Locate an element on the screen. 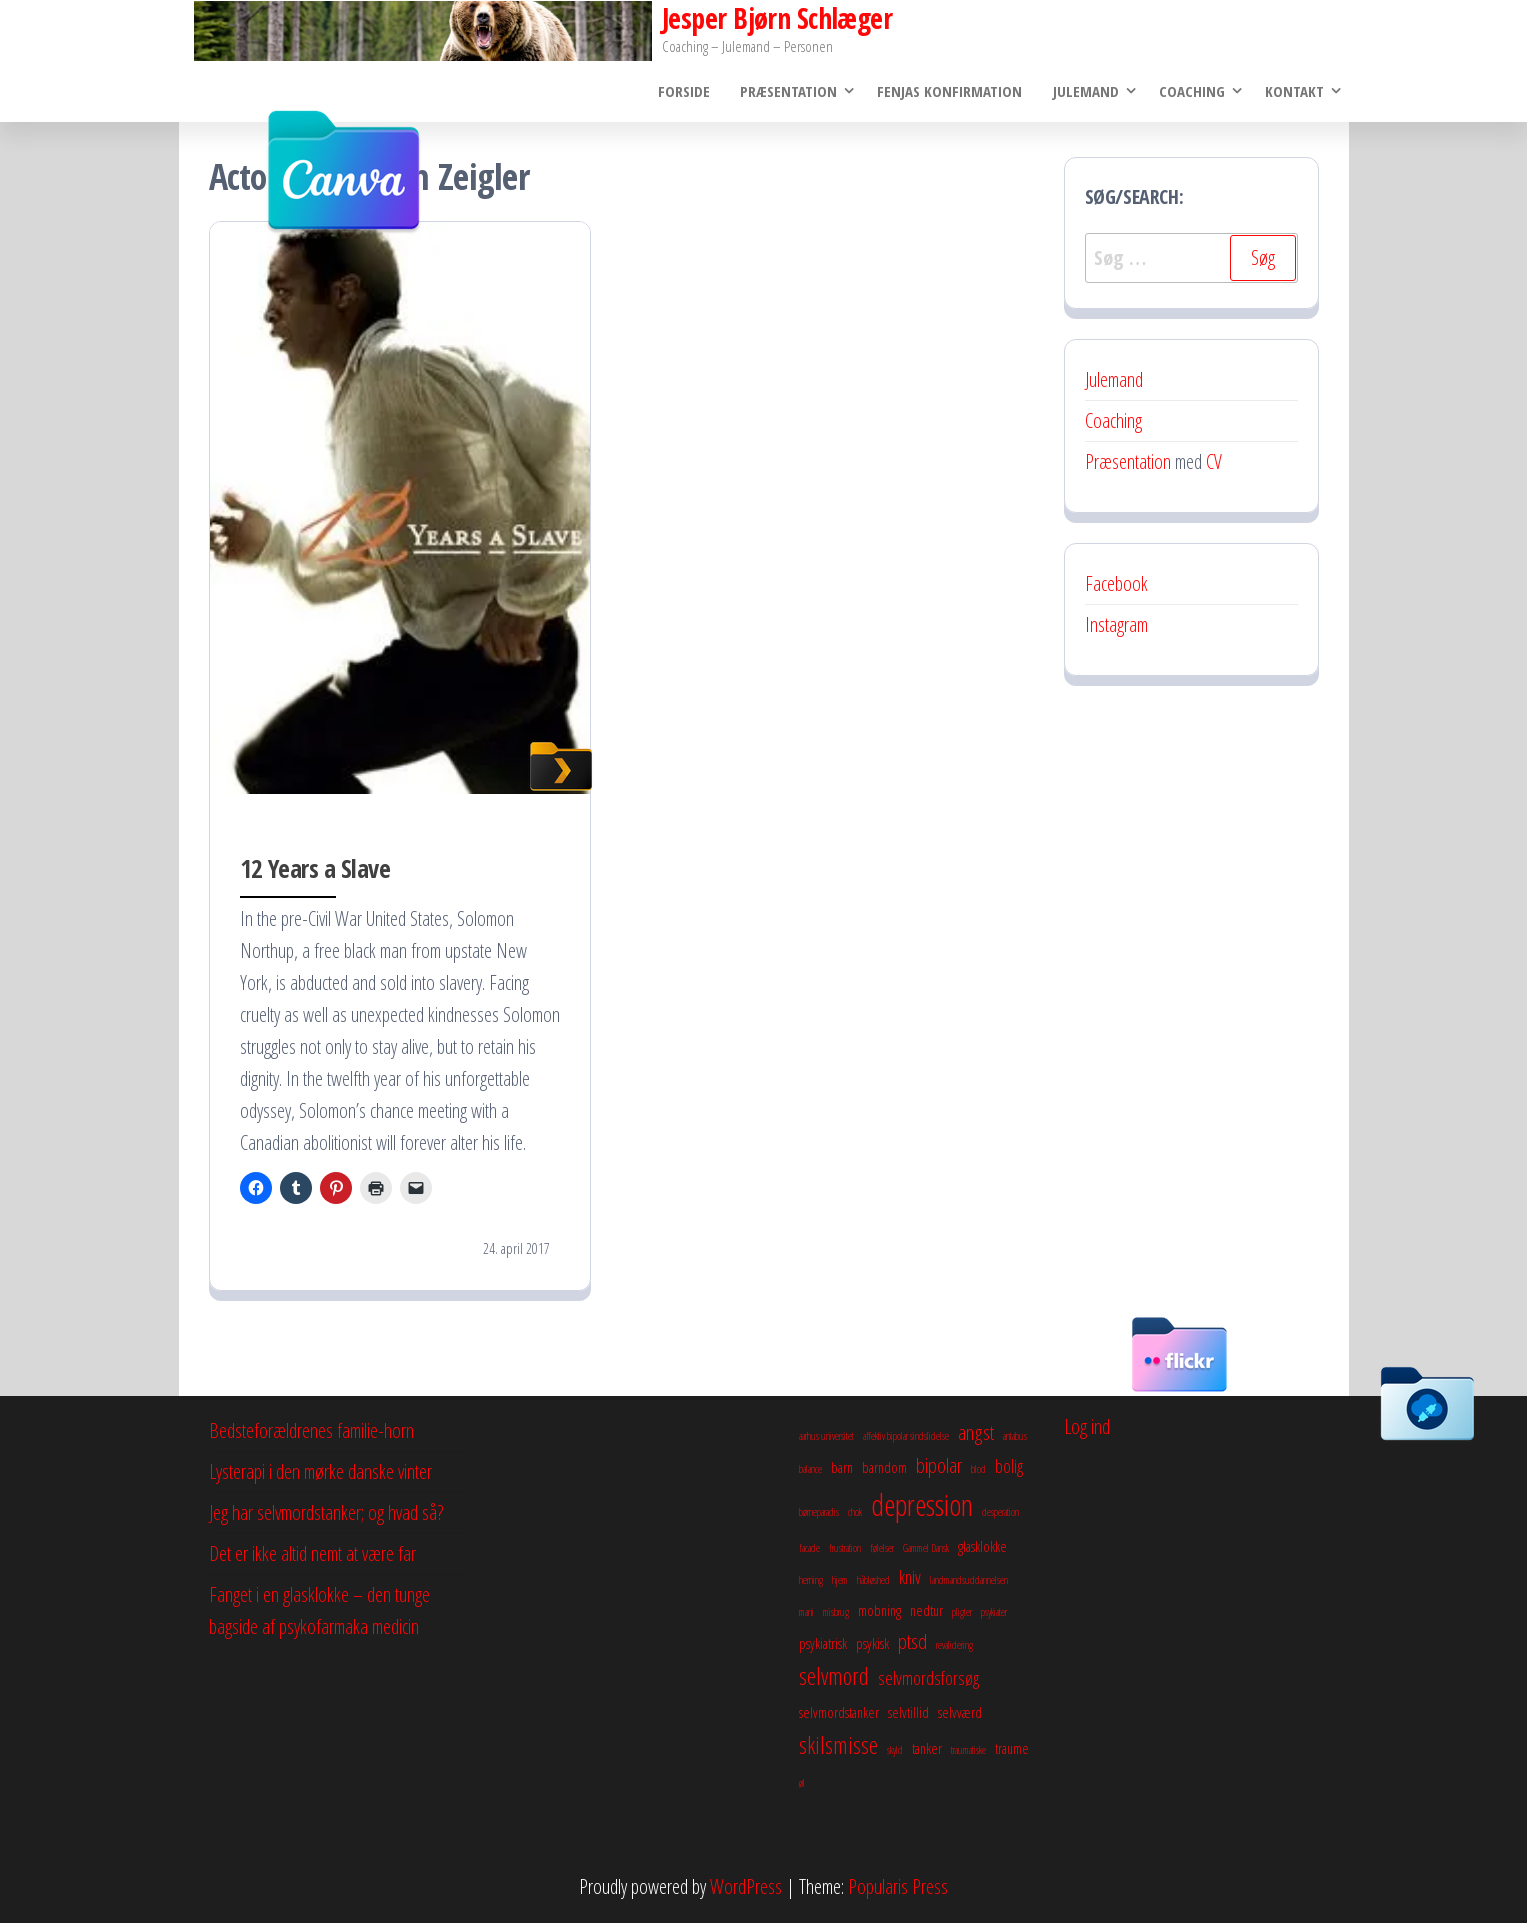  open plex media server files is located at coordinates (561, 768).